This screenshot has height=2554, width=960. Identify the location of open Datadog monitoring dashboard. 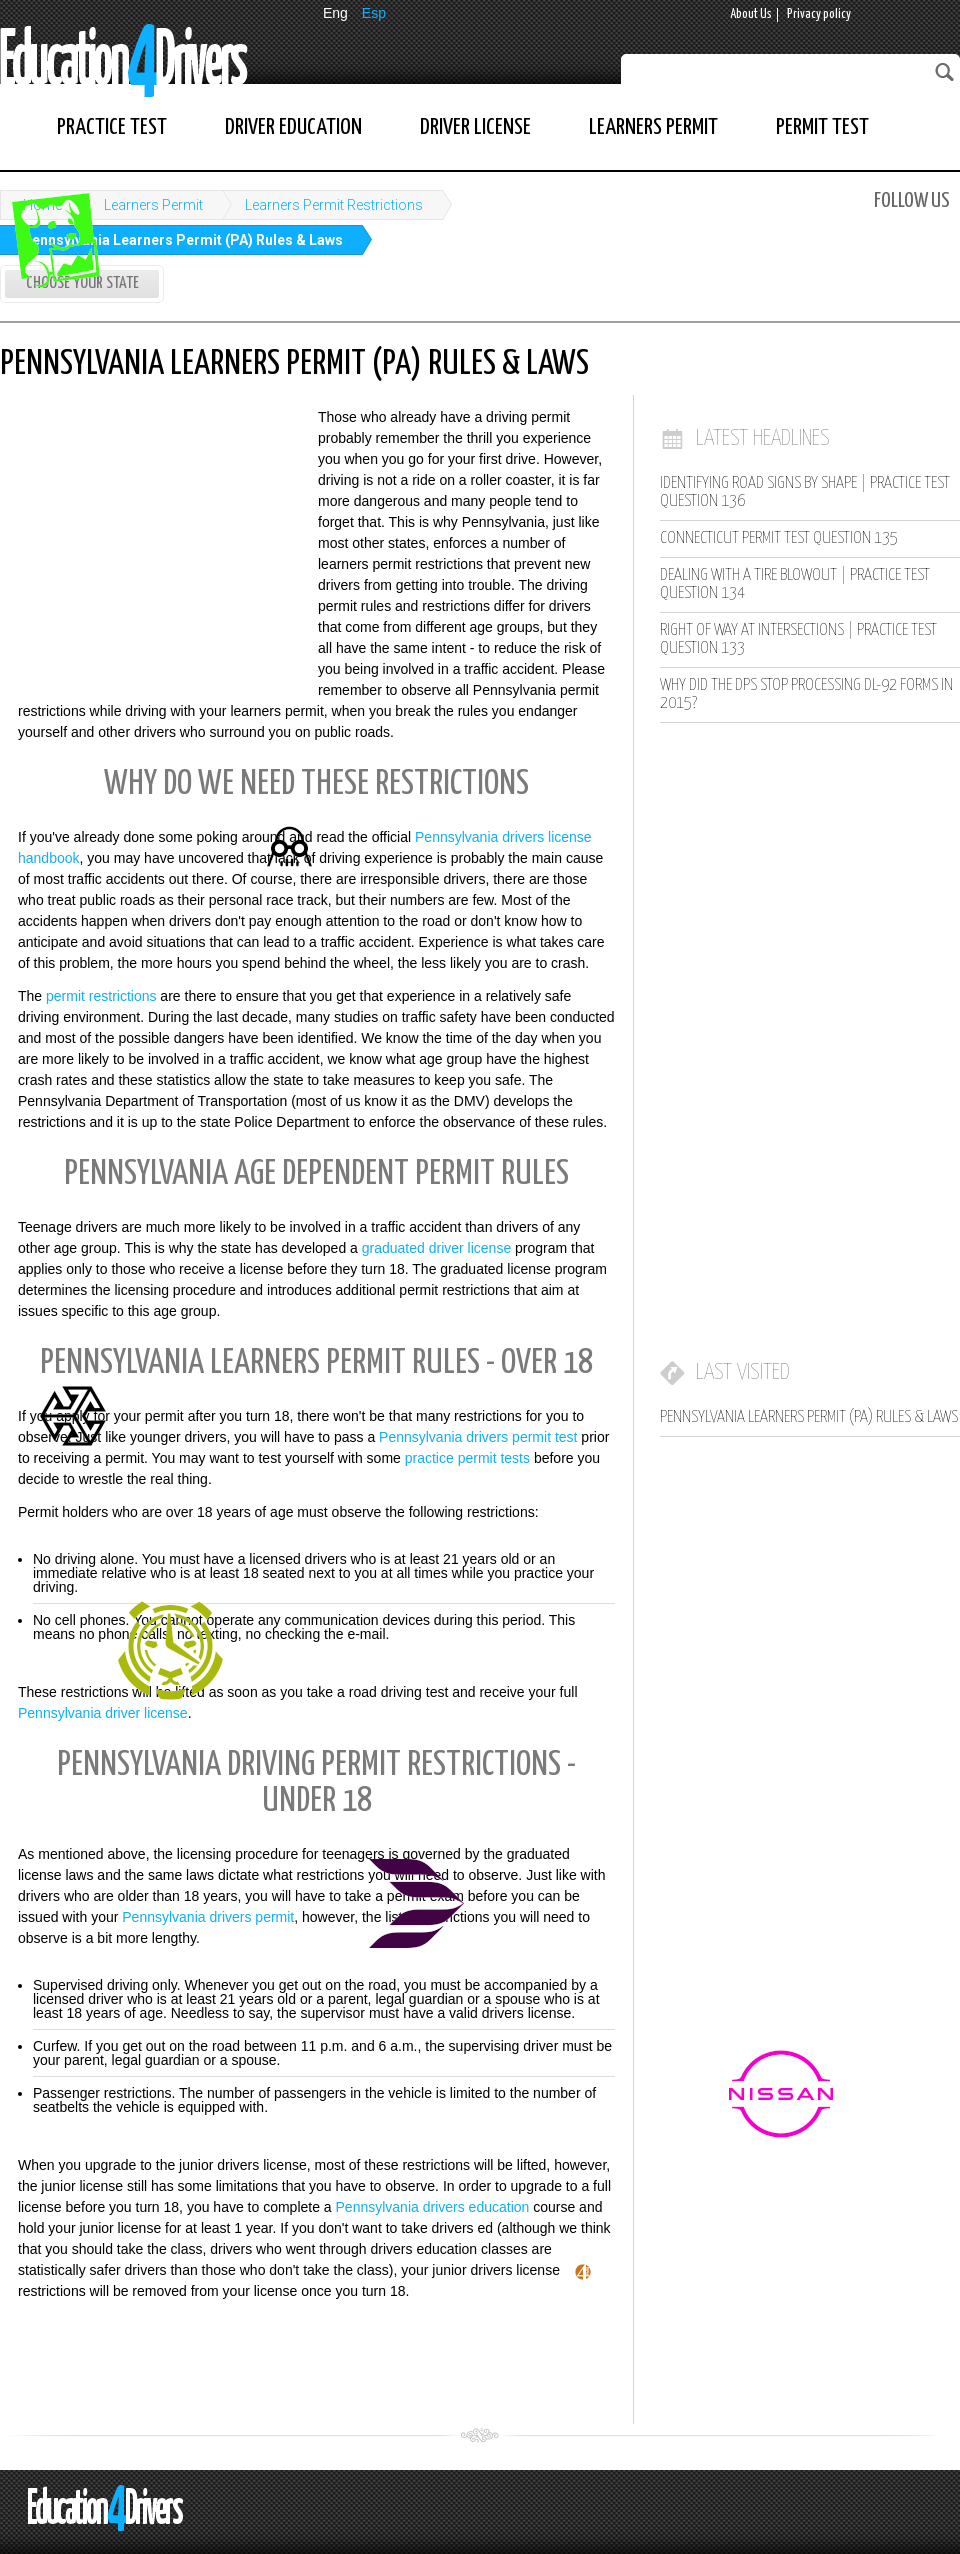
(56, 240).